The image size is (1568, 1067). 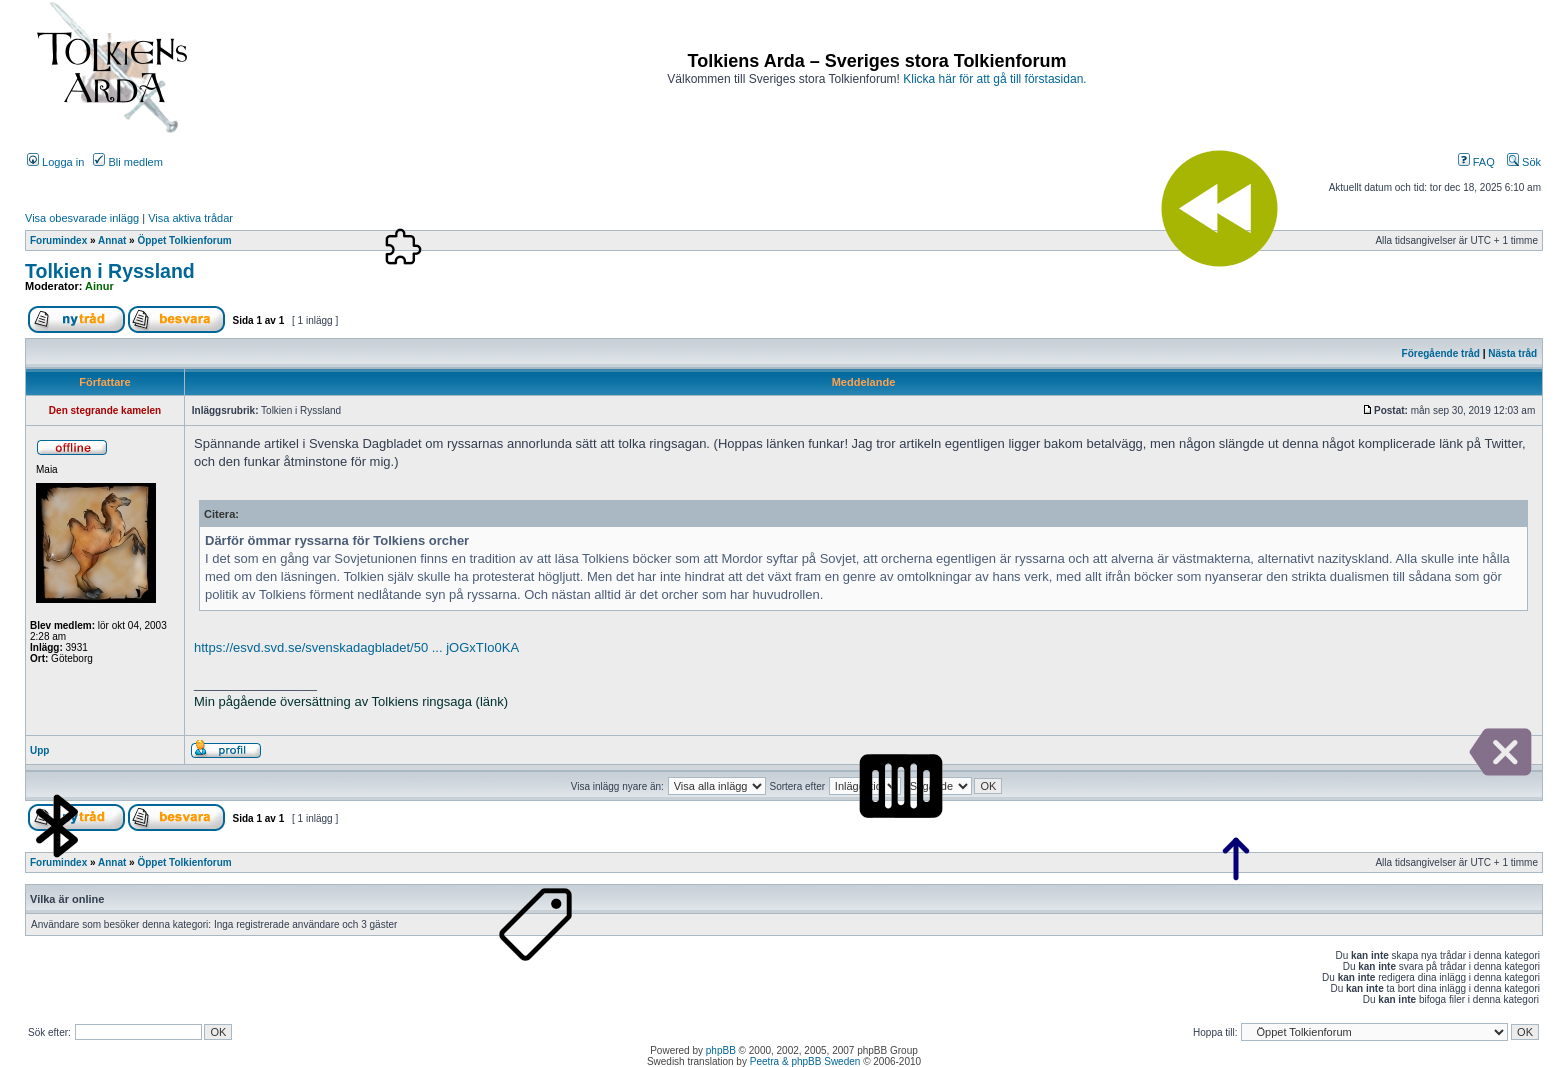 What do you see at coordinates (901, 786) in the screenshot?
I see `scan a barcode` at bounding box center [901, 786].